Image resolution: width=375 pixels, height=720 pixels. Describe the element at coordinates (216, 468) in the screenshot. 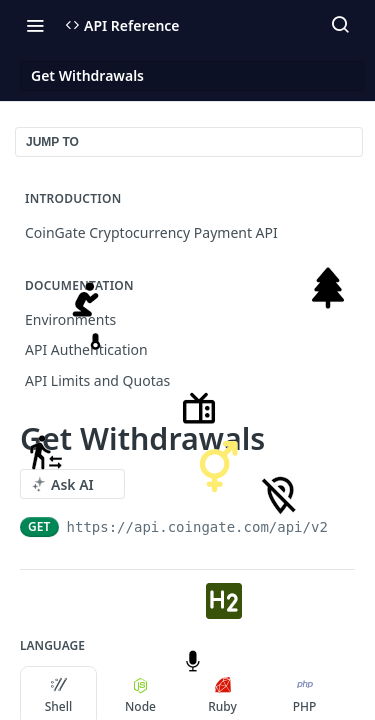

I see `indicates gender options or selection` at that location.